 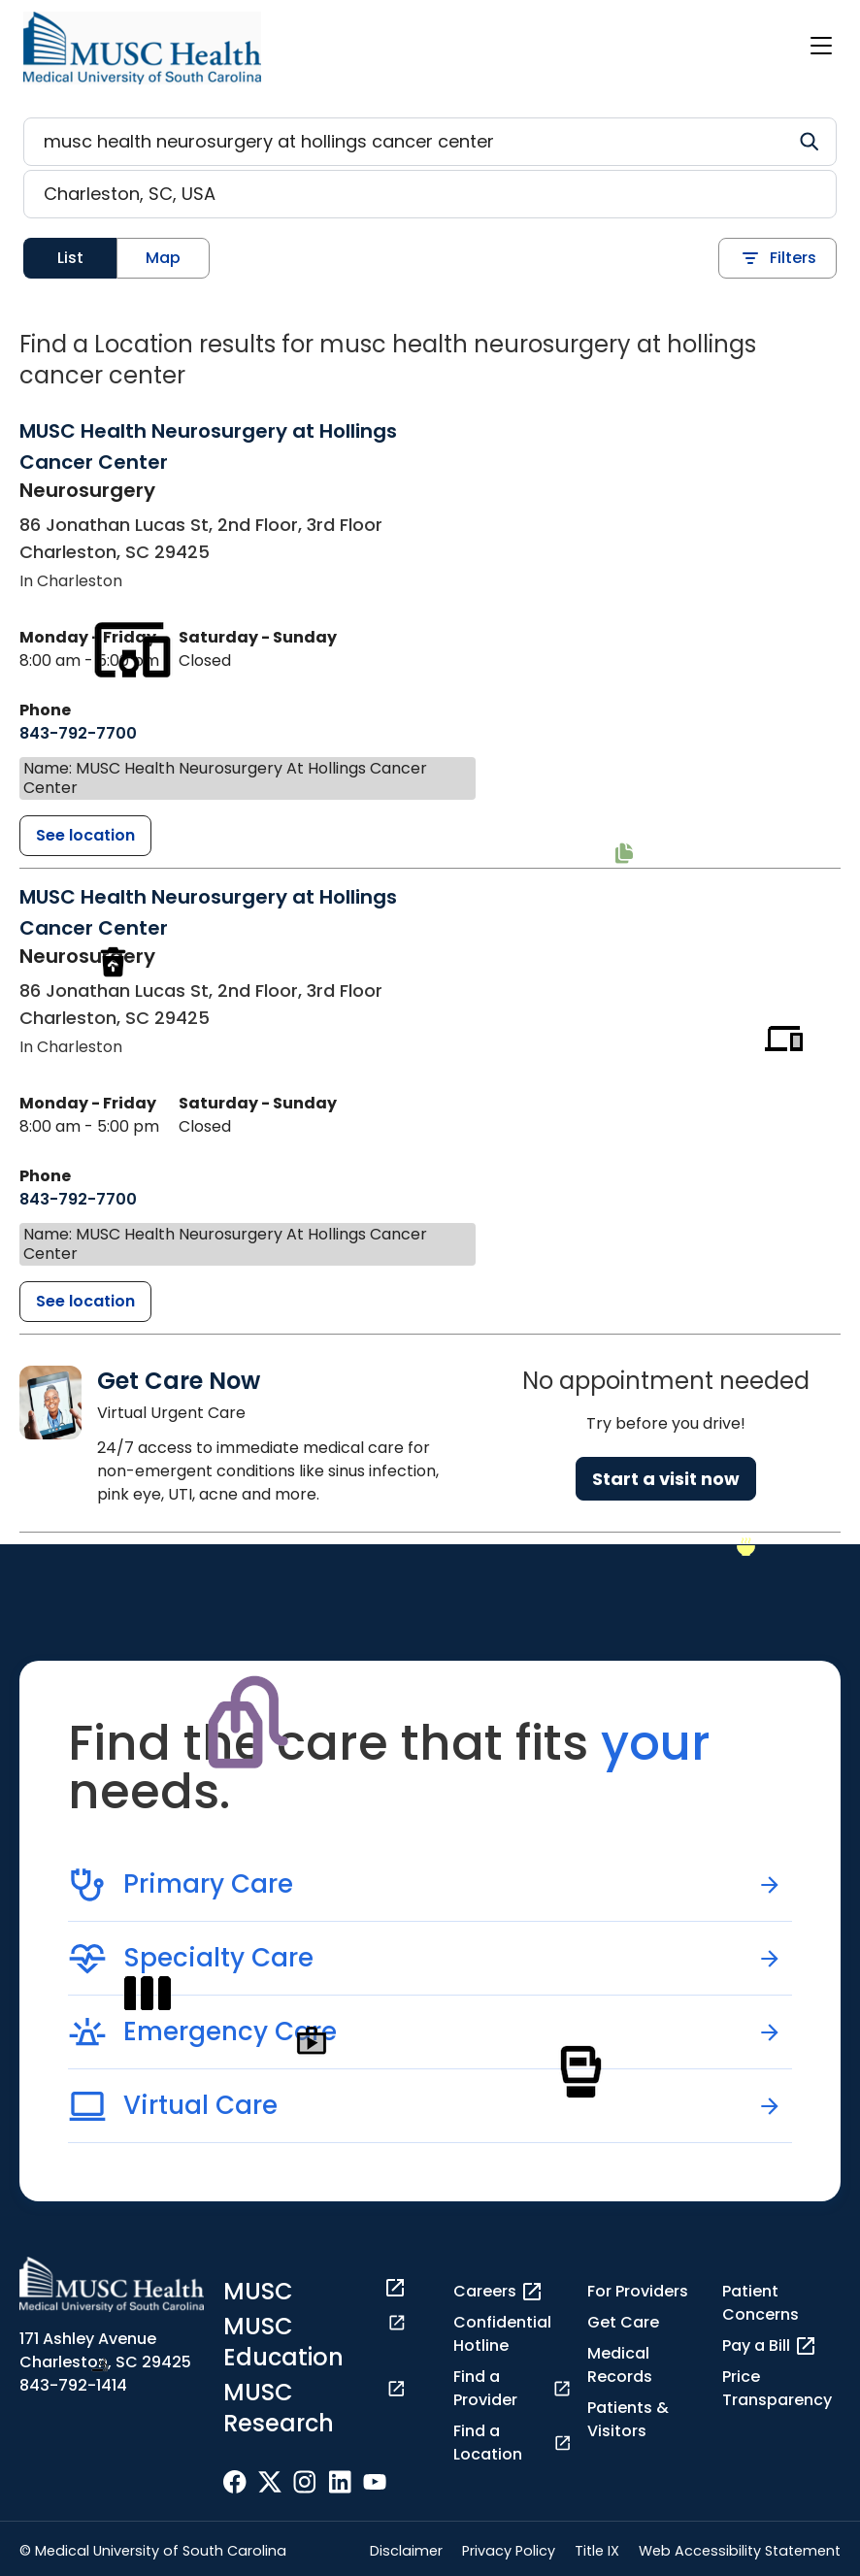 What do you see at coordinates (312, 2041) in the screenshot?
I see `open the app store or marketplace` at bounding box center [312, 2041].